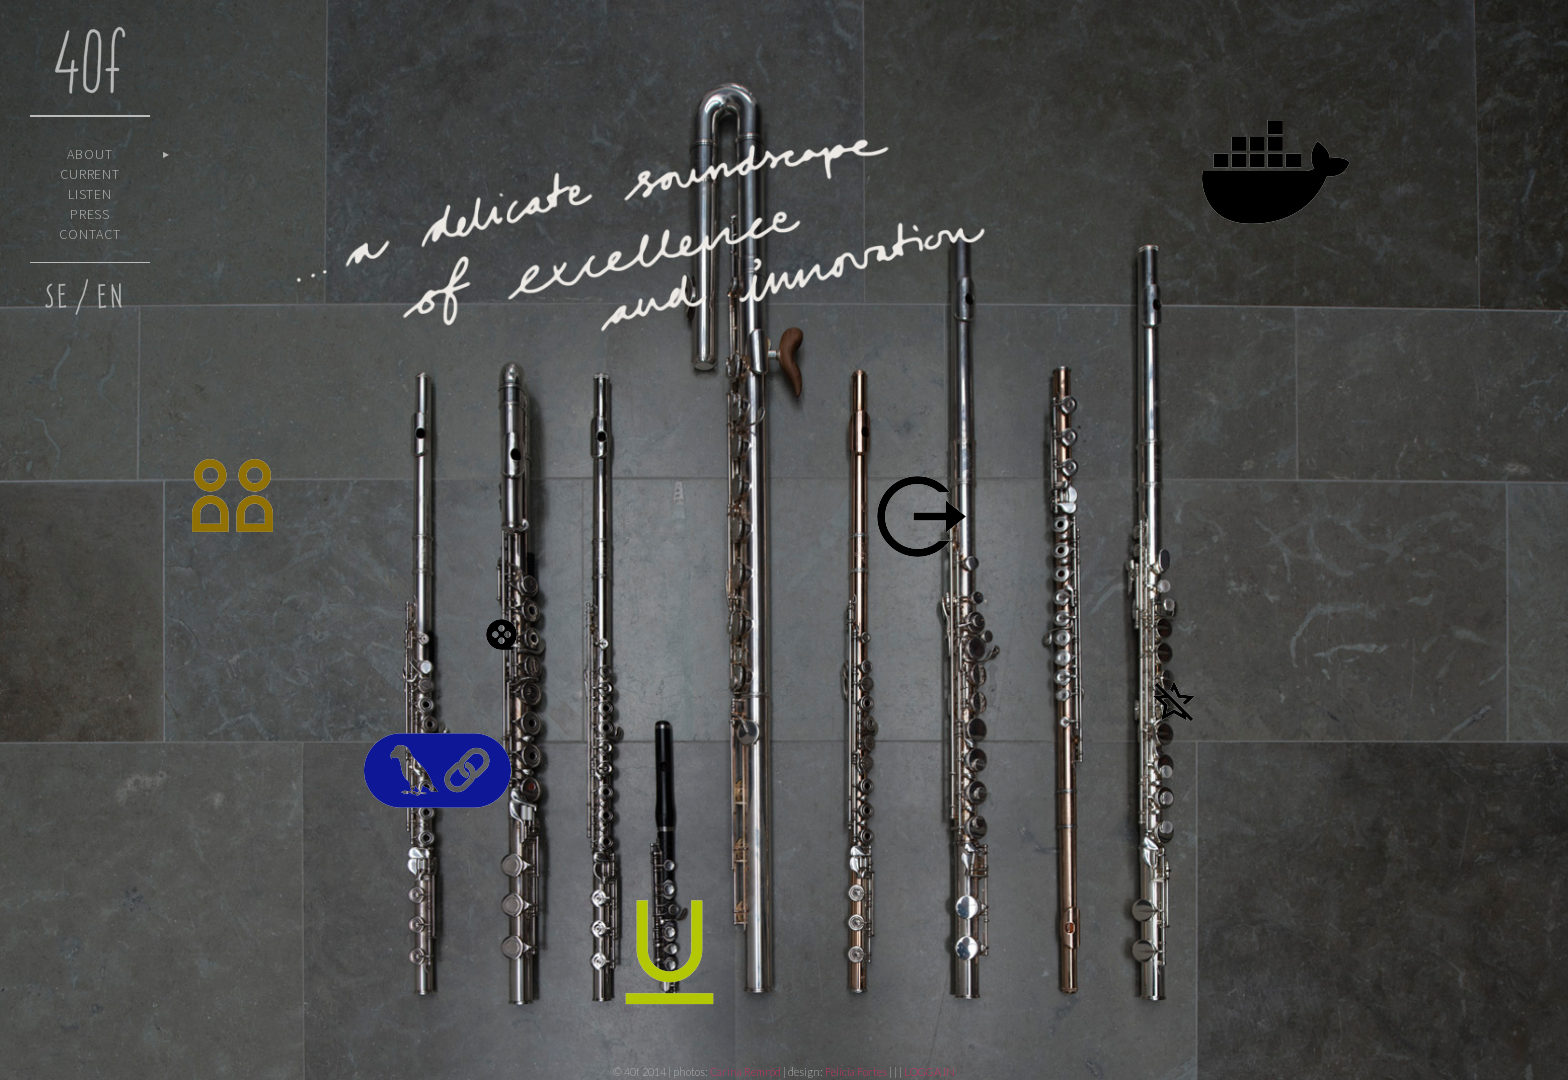  I want to click on docker container platform logo, so click(1276, 172).